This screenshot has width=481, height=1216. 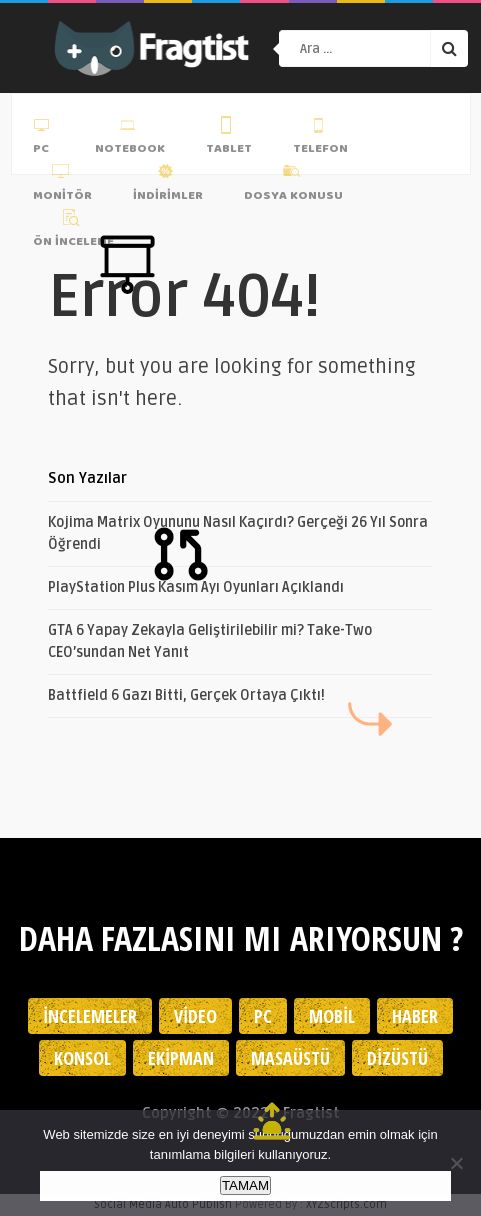 I want to click on set alarm for sunrise or morning wake-up, so click(x=272, y=1121).